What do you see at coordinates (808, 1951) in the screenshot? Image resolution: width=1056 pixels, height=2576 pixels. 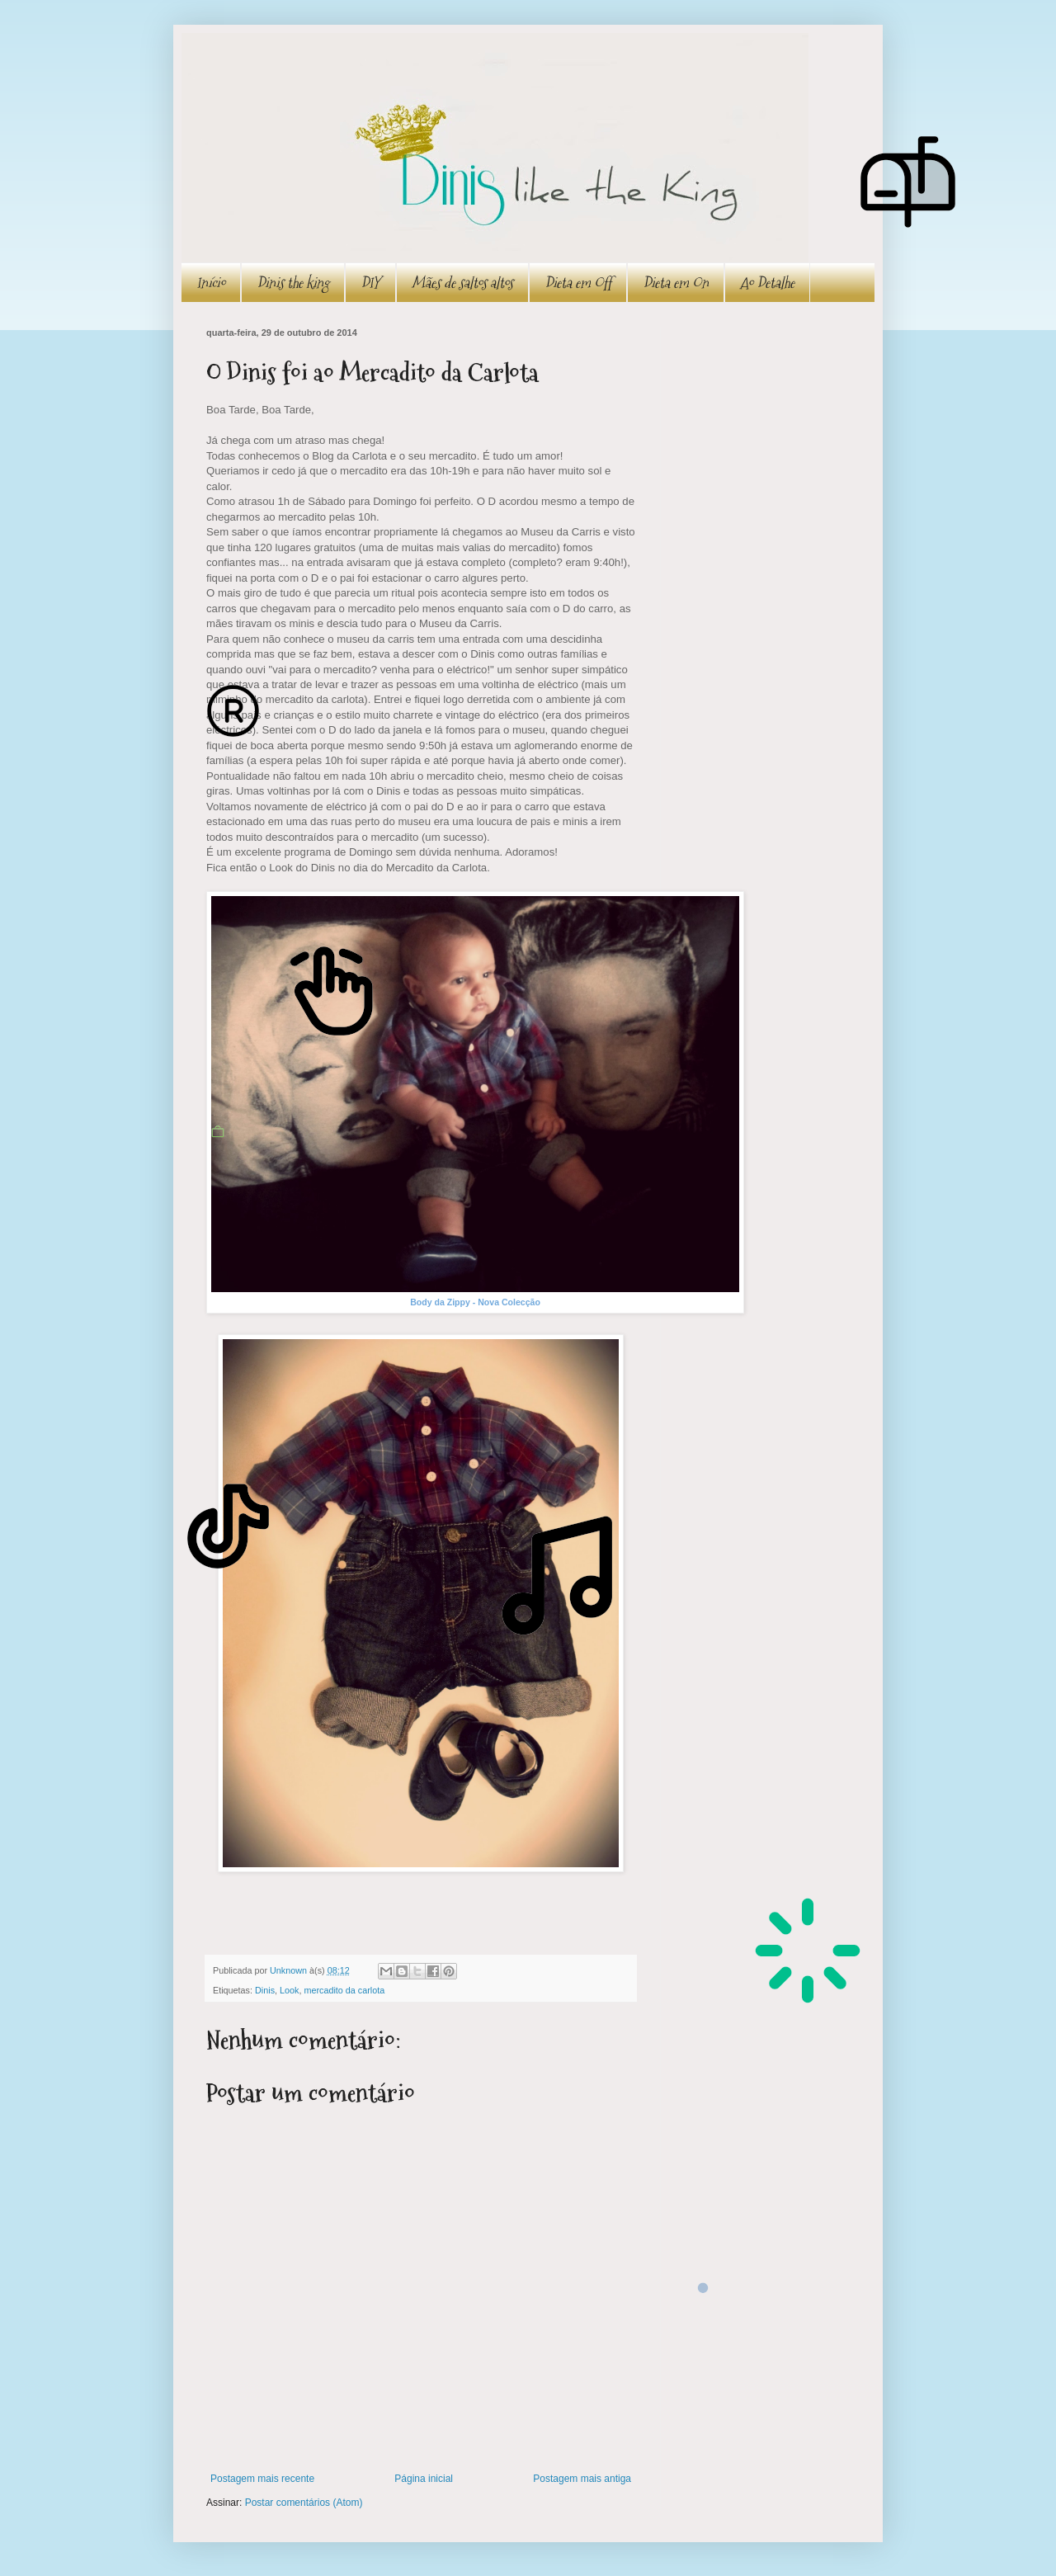 I see `indicates loading or processing in progress` at bounding box center [808, 1951].